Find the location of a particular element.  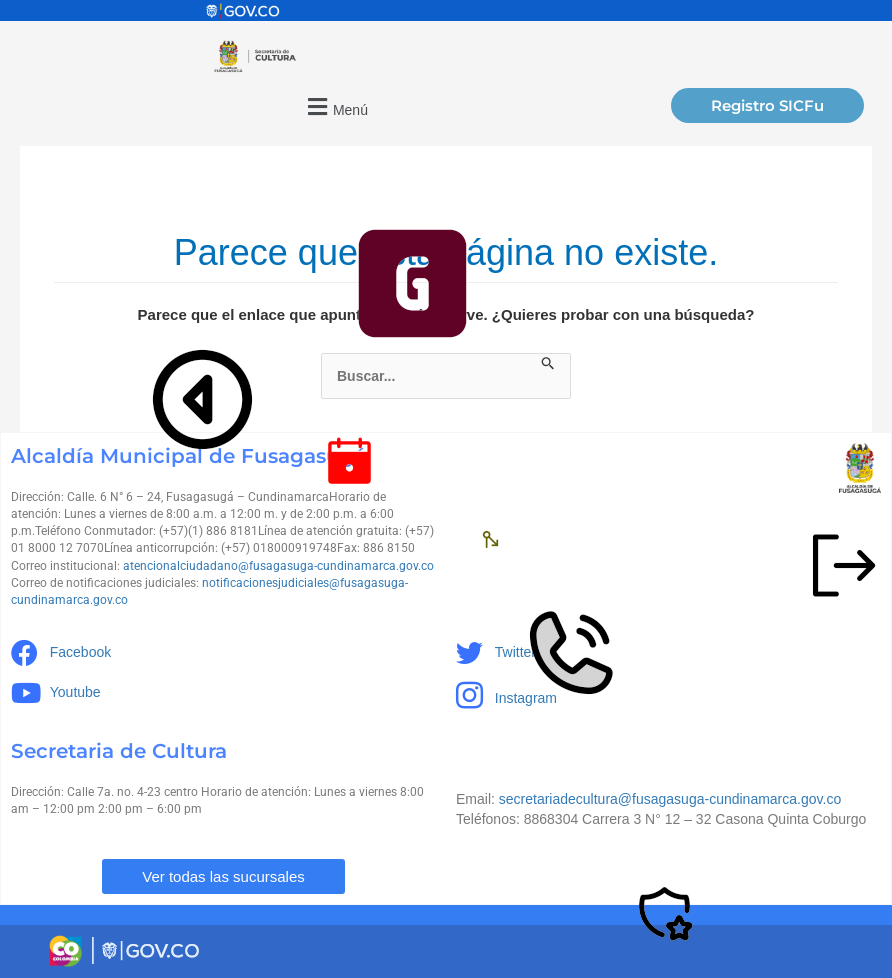

google or gmail app shortcut is located at coordinates (412, 283).